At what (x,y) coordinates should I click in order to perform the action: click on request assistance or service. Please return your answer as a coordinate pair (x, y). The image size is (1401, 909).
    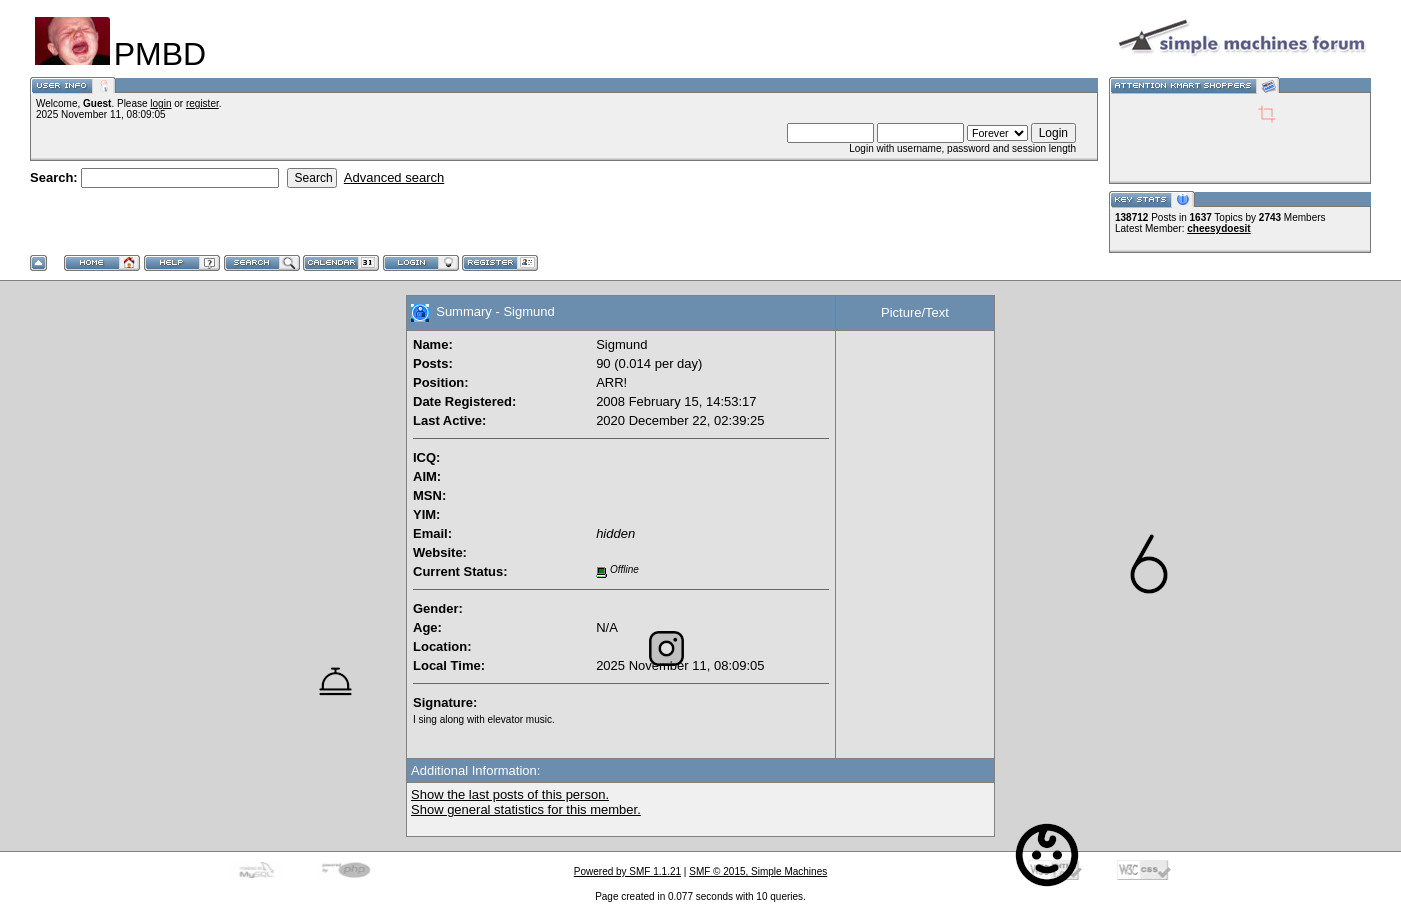
    Looking at the image, I should click on (335, 682).